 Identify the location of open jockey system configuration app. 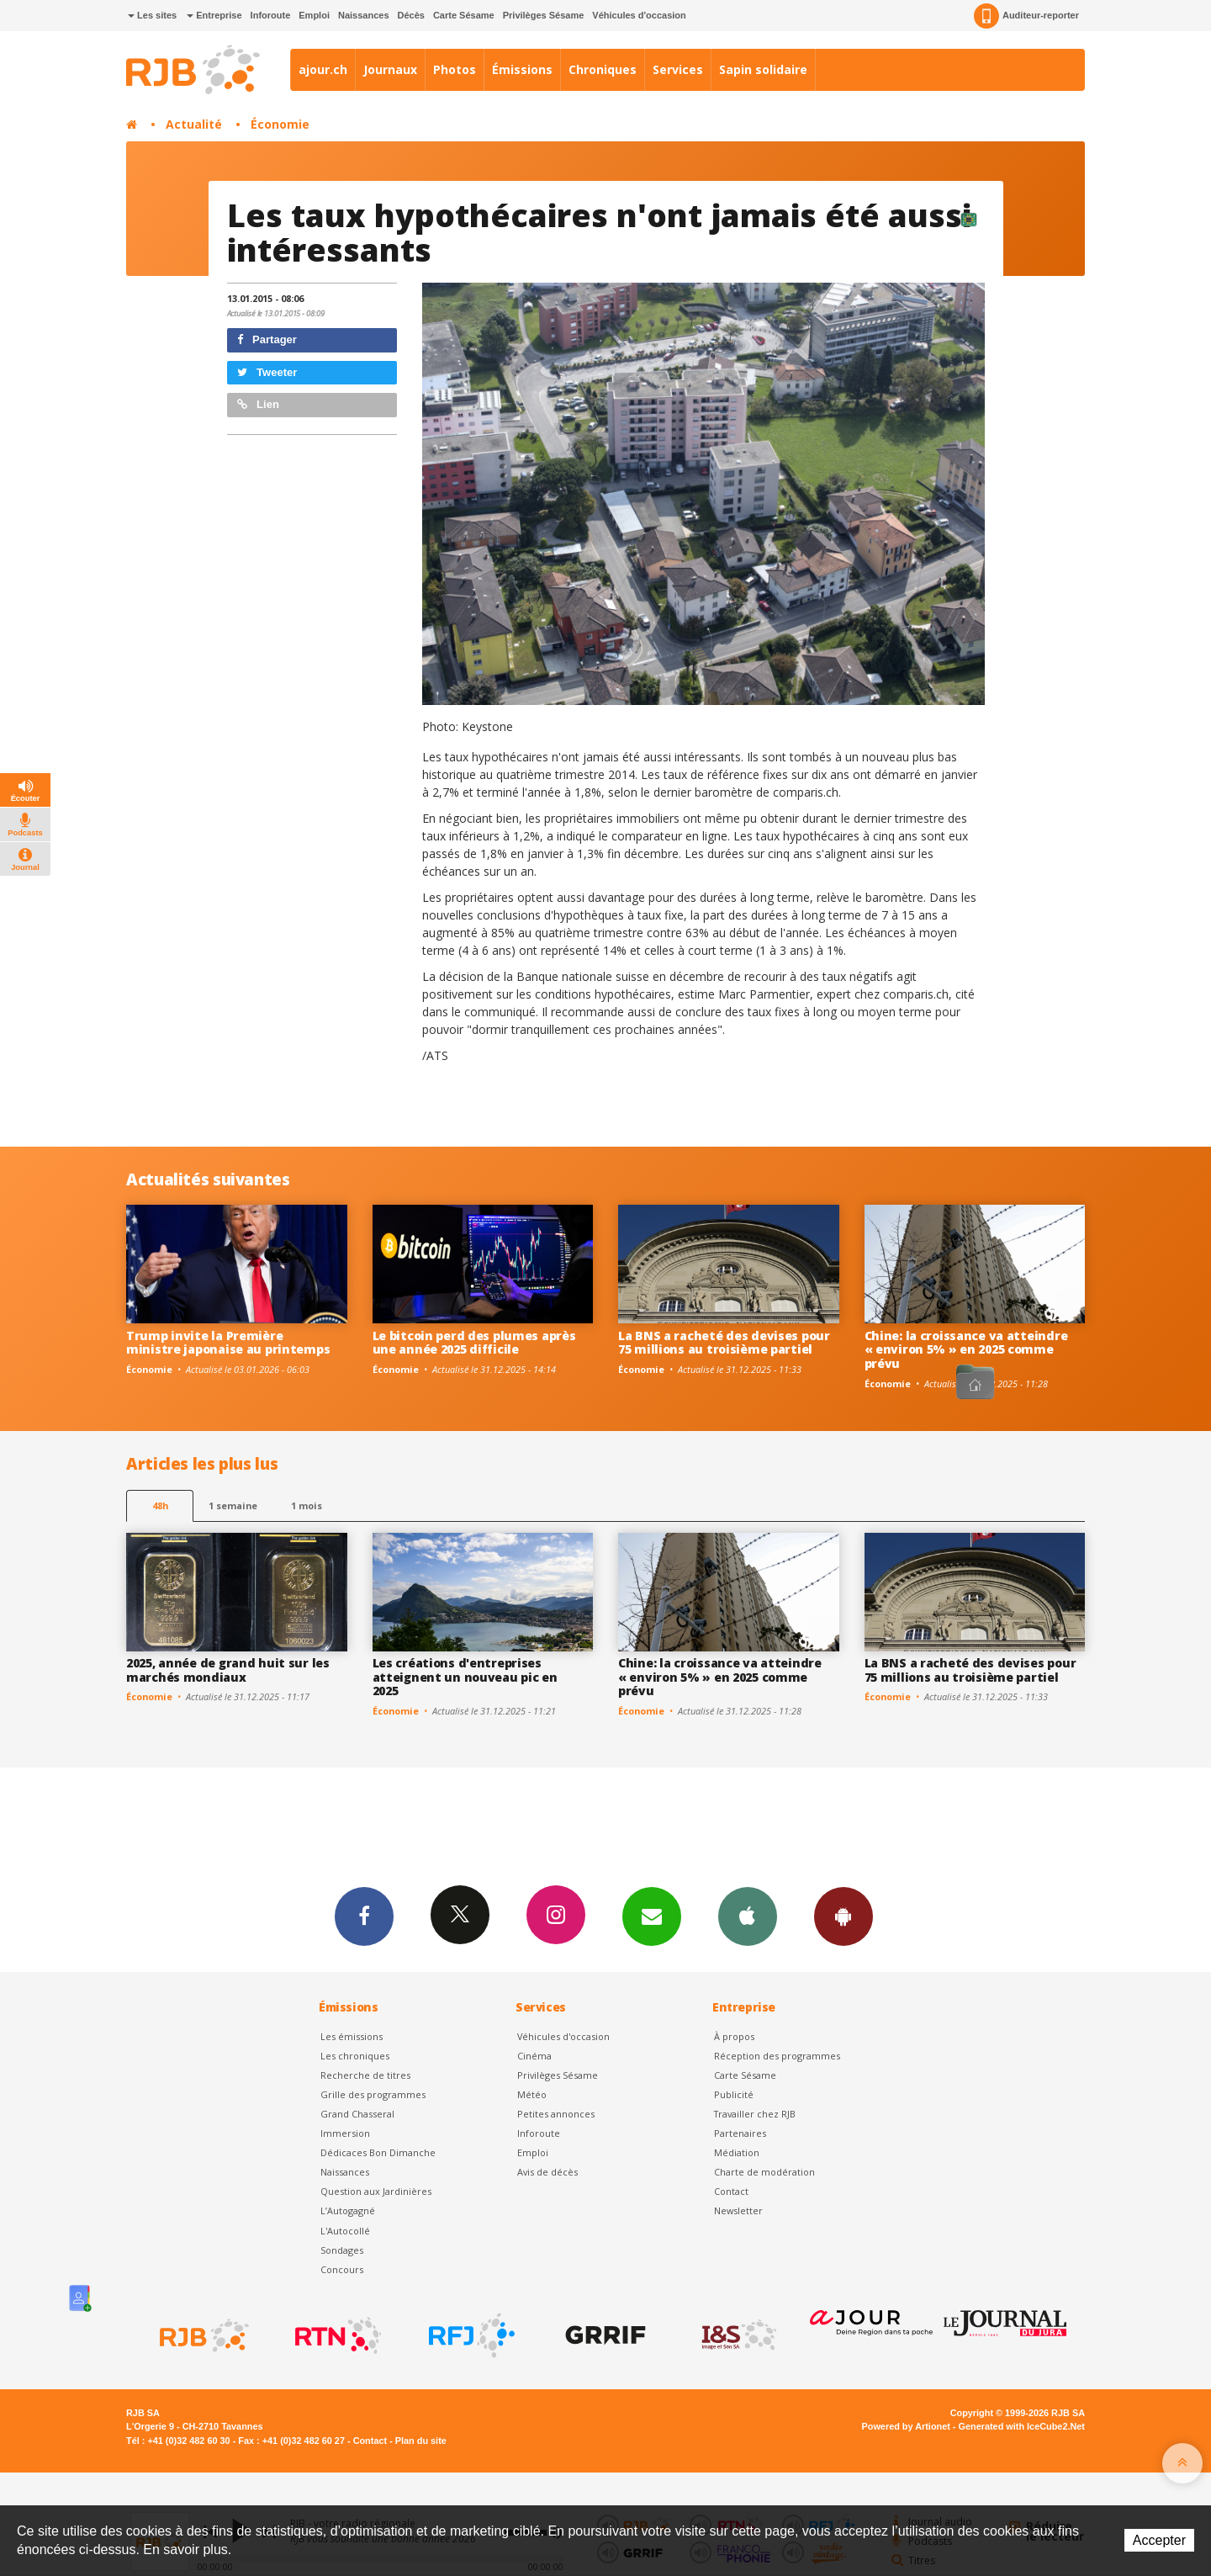
(969, 220).